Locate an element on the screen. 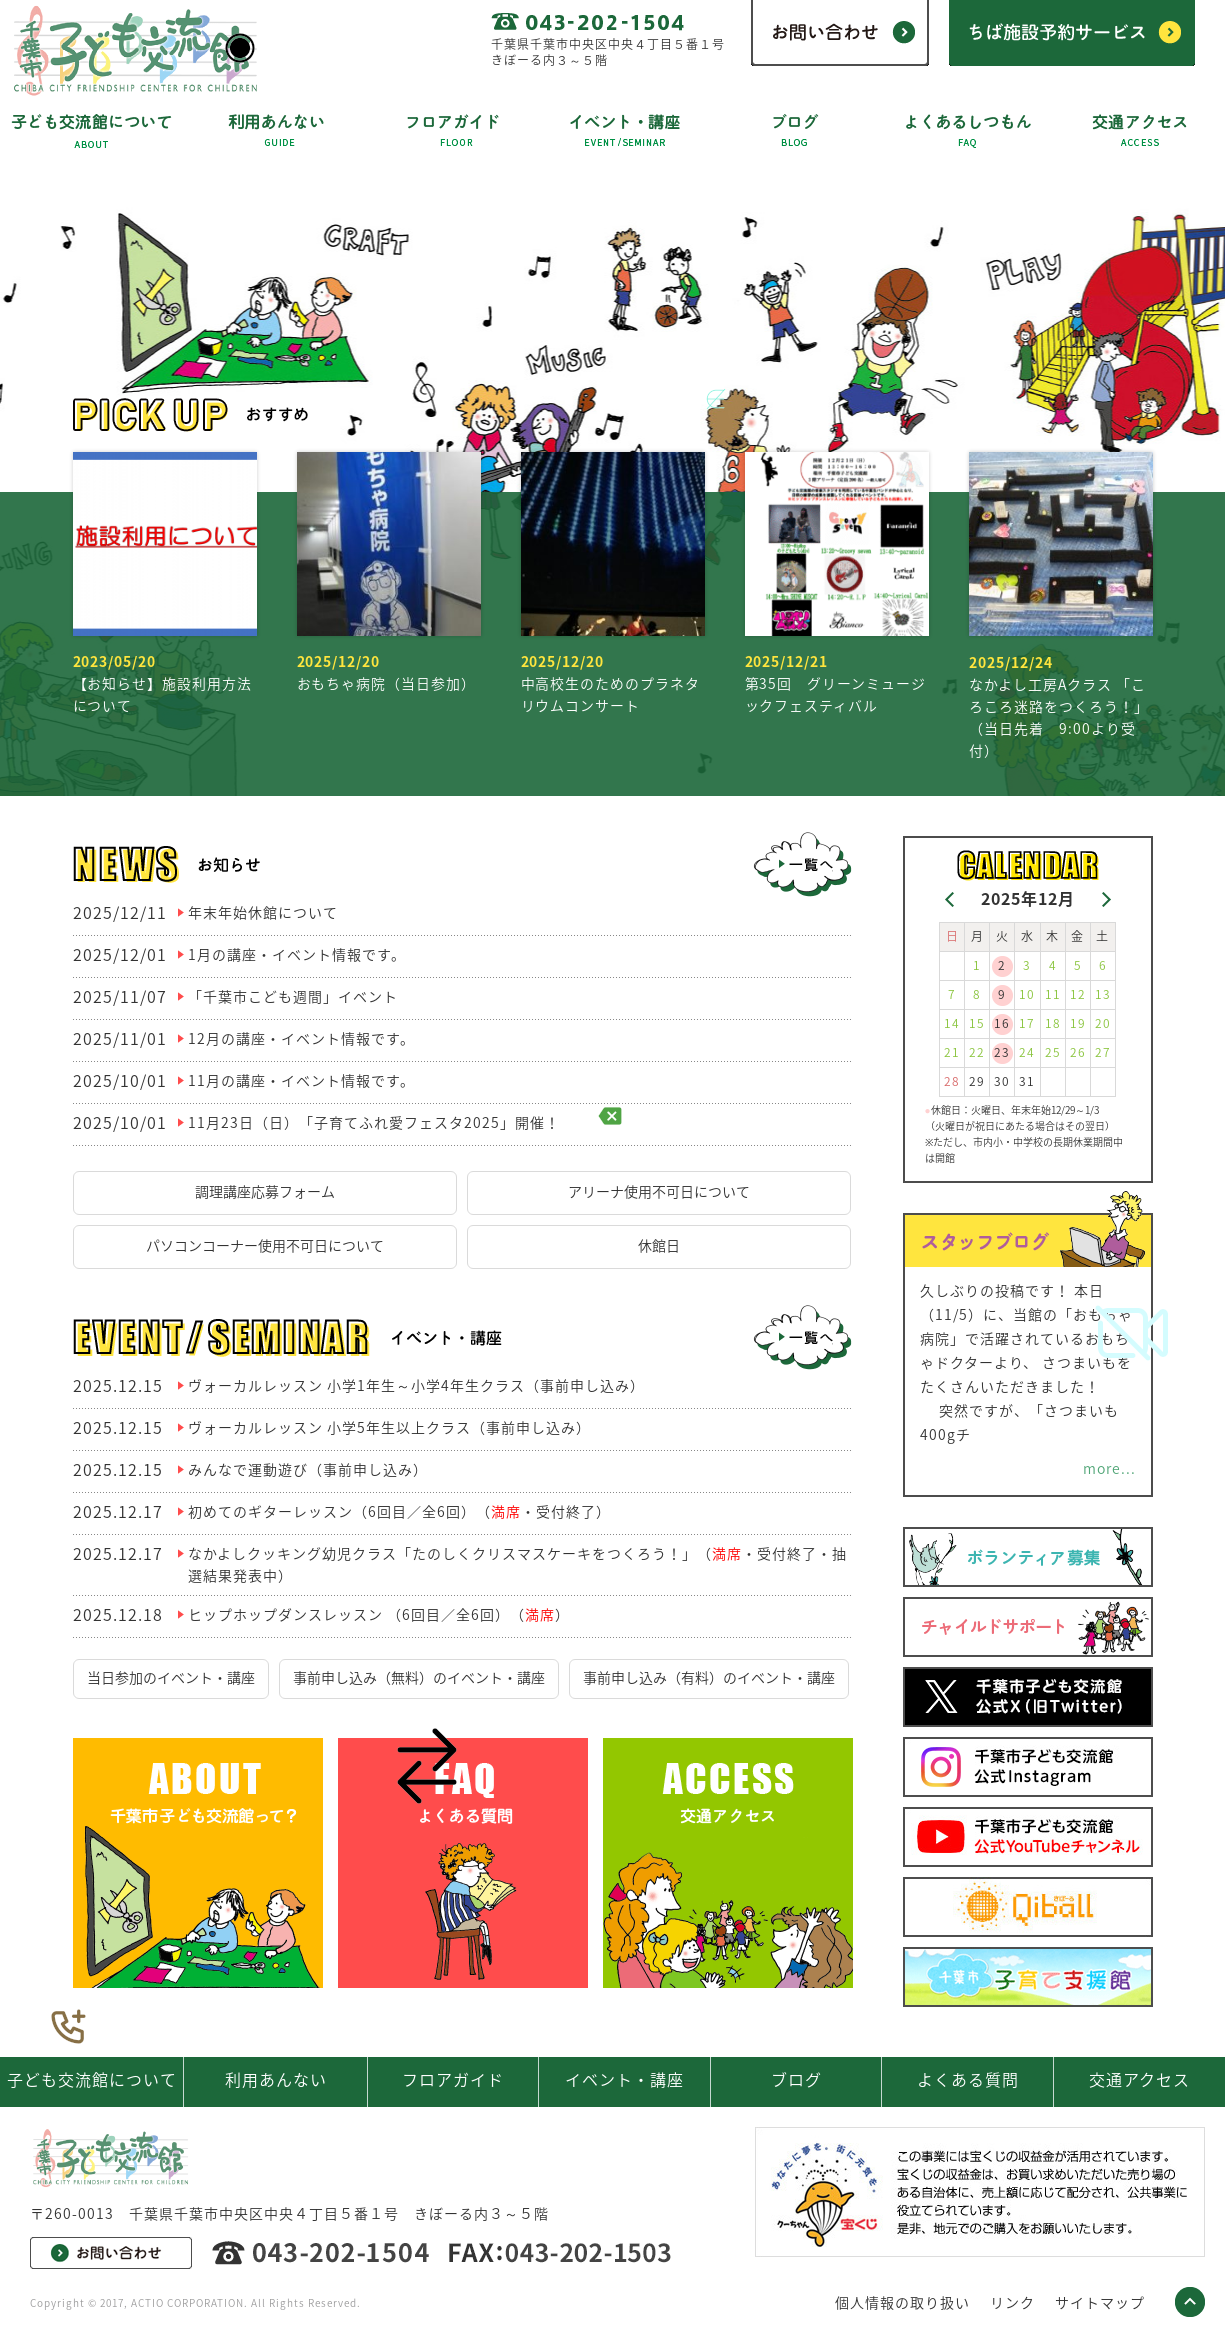  add a new contact is located at coordinates (68, 2026).